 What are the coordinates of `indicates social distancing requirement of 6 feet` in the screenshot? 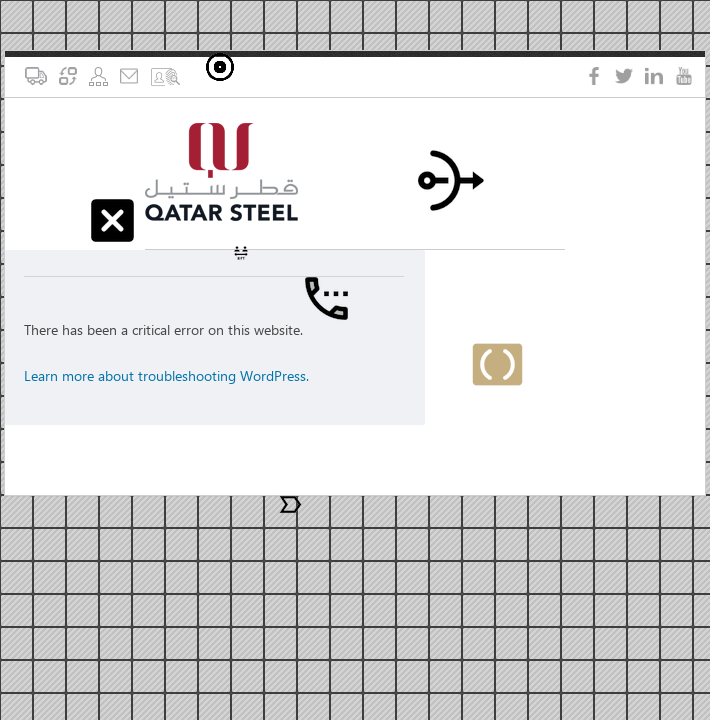 It's located at (241, 253).